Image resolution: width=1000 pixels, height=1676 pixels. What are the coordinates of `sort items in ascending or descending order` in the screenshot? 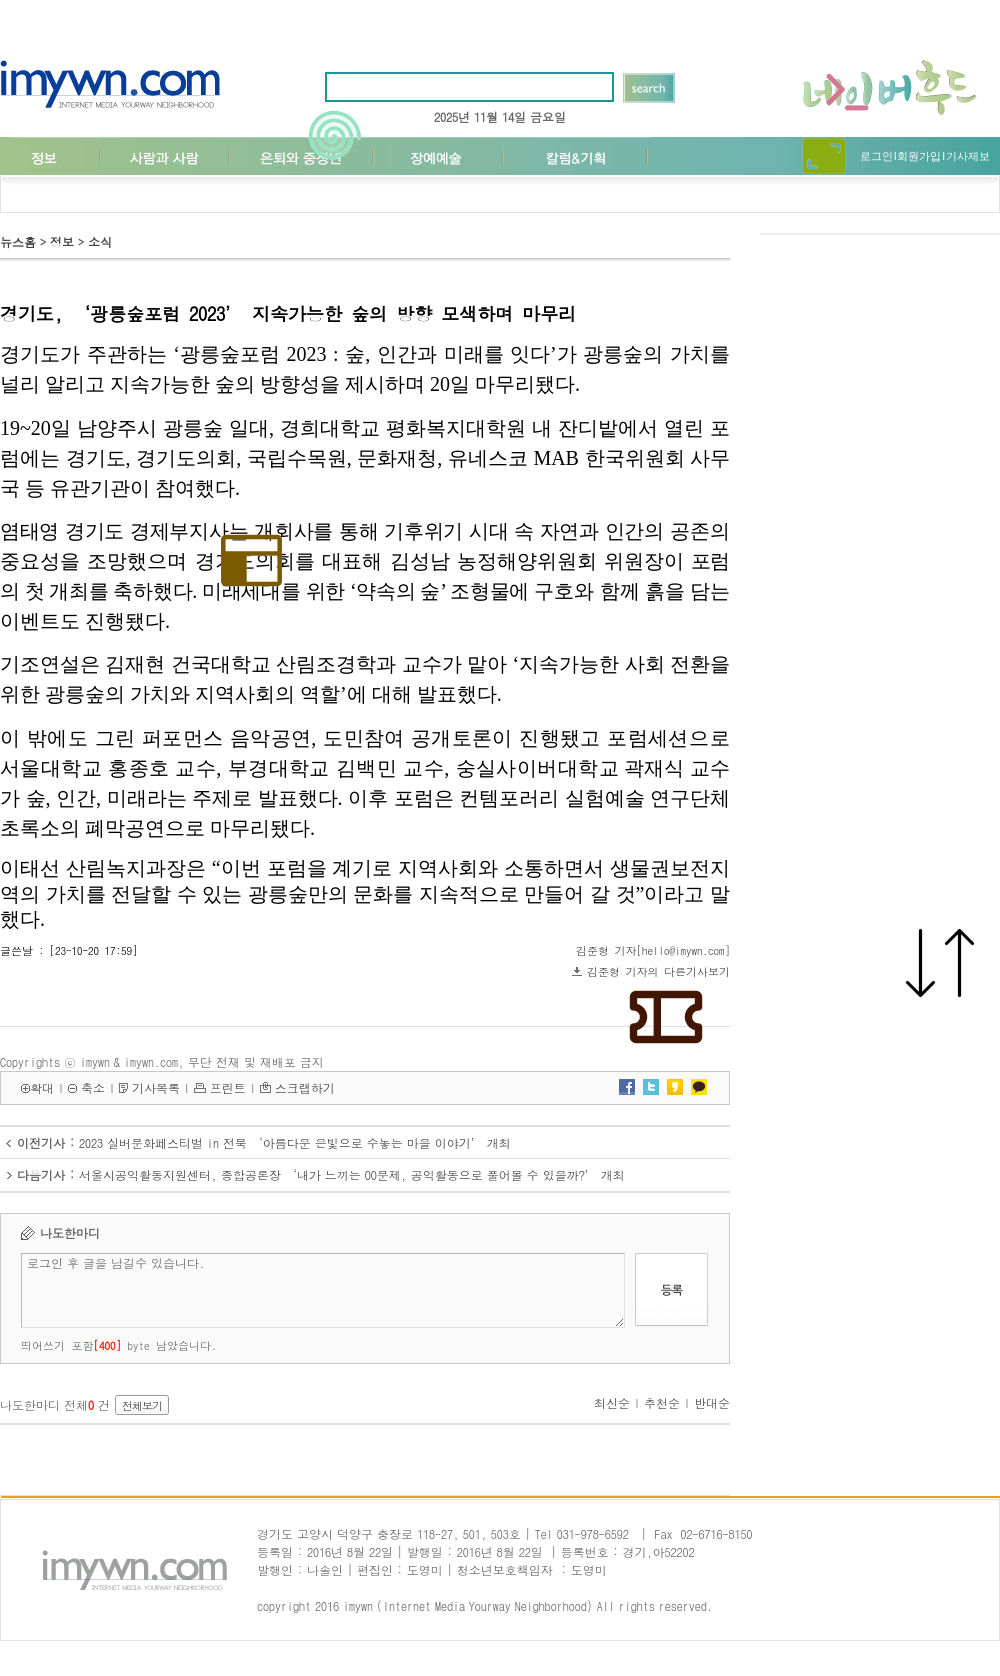 It's located at (940, 963).